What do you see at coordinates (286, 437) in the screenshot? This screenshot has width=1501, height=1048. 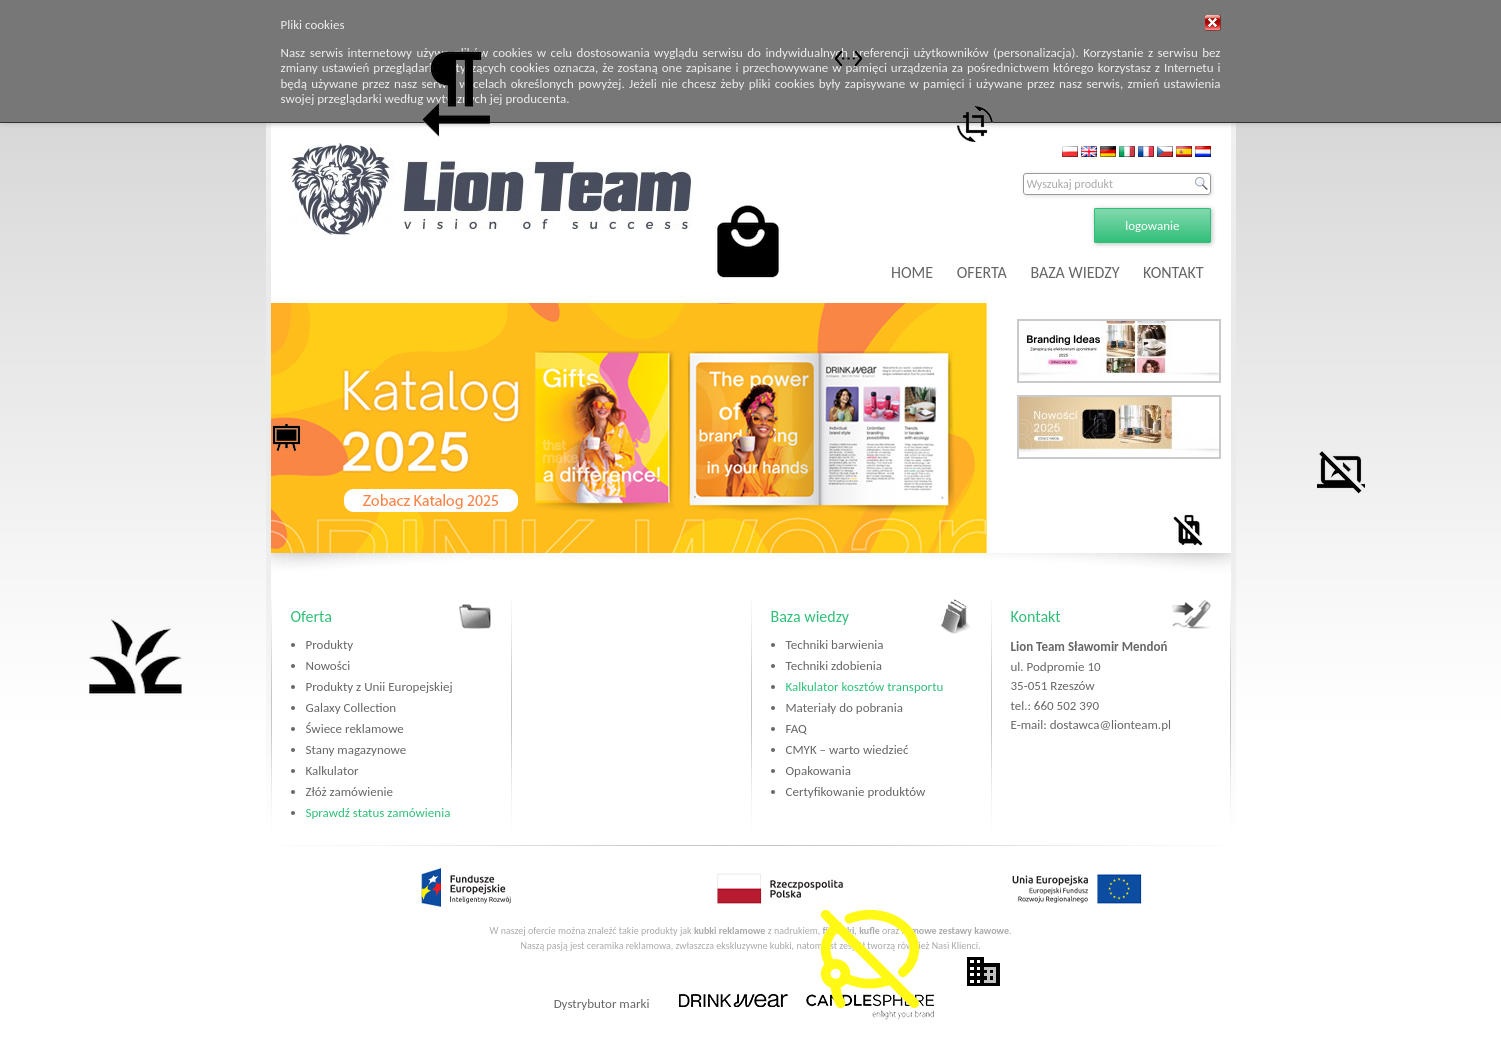 I see `open presentation or slideshow mode` at bounding box center [286, 437].